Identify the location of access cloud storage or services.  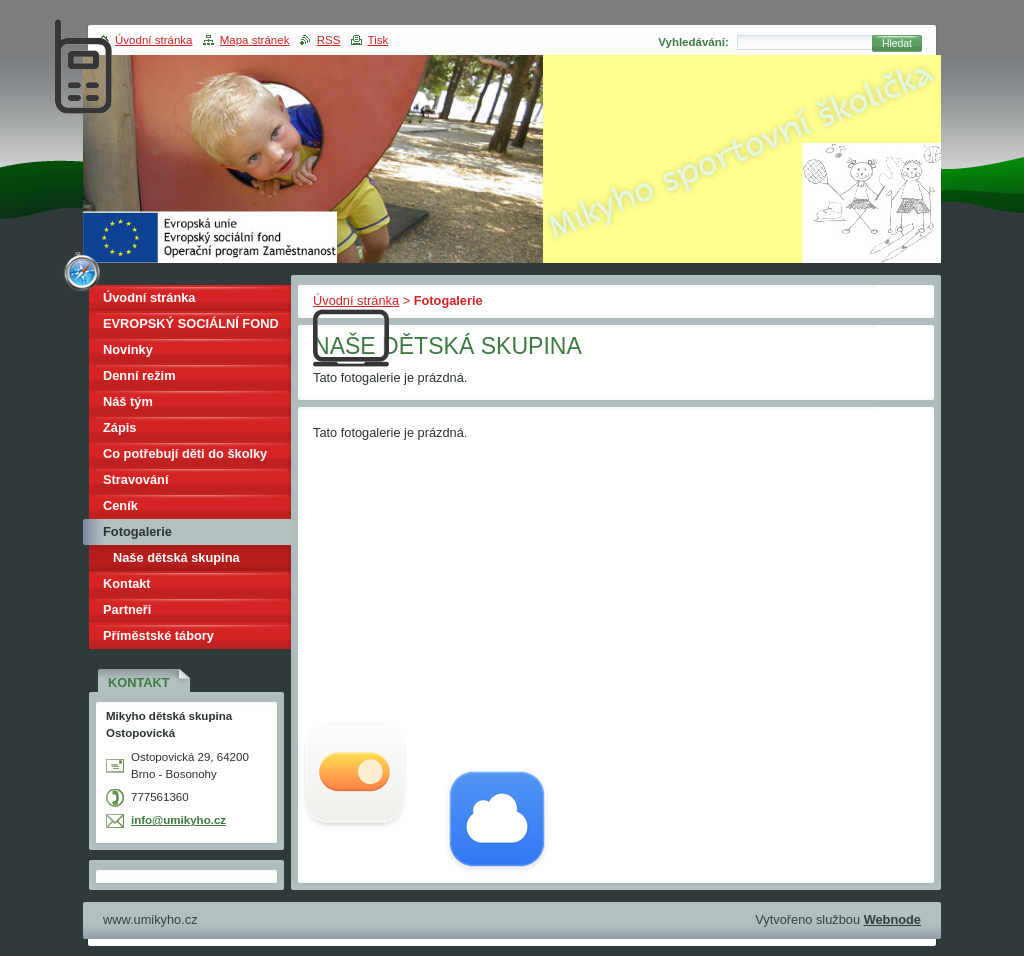
(497, 819).